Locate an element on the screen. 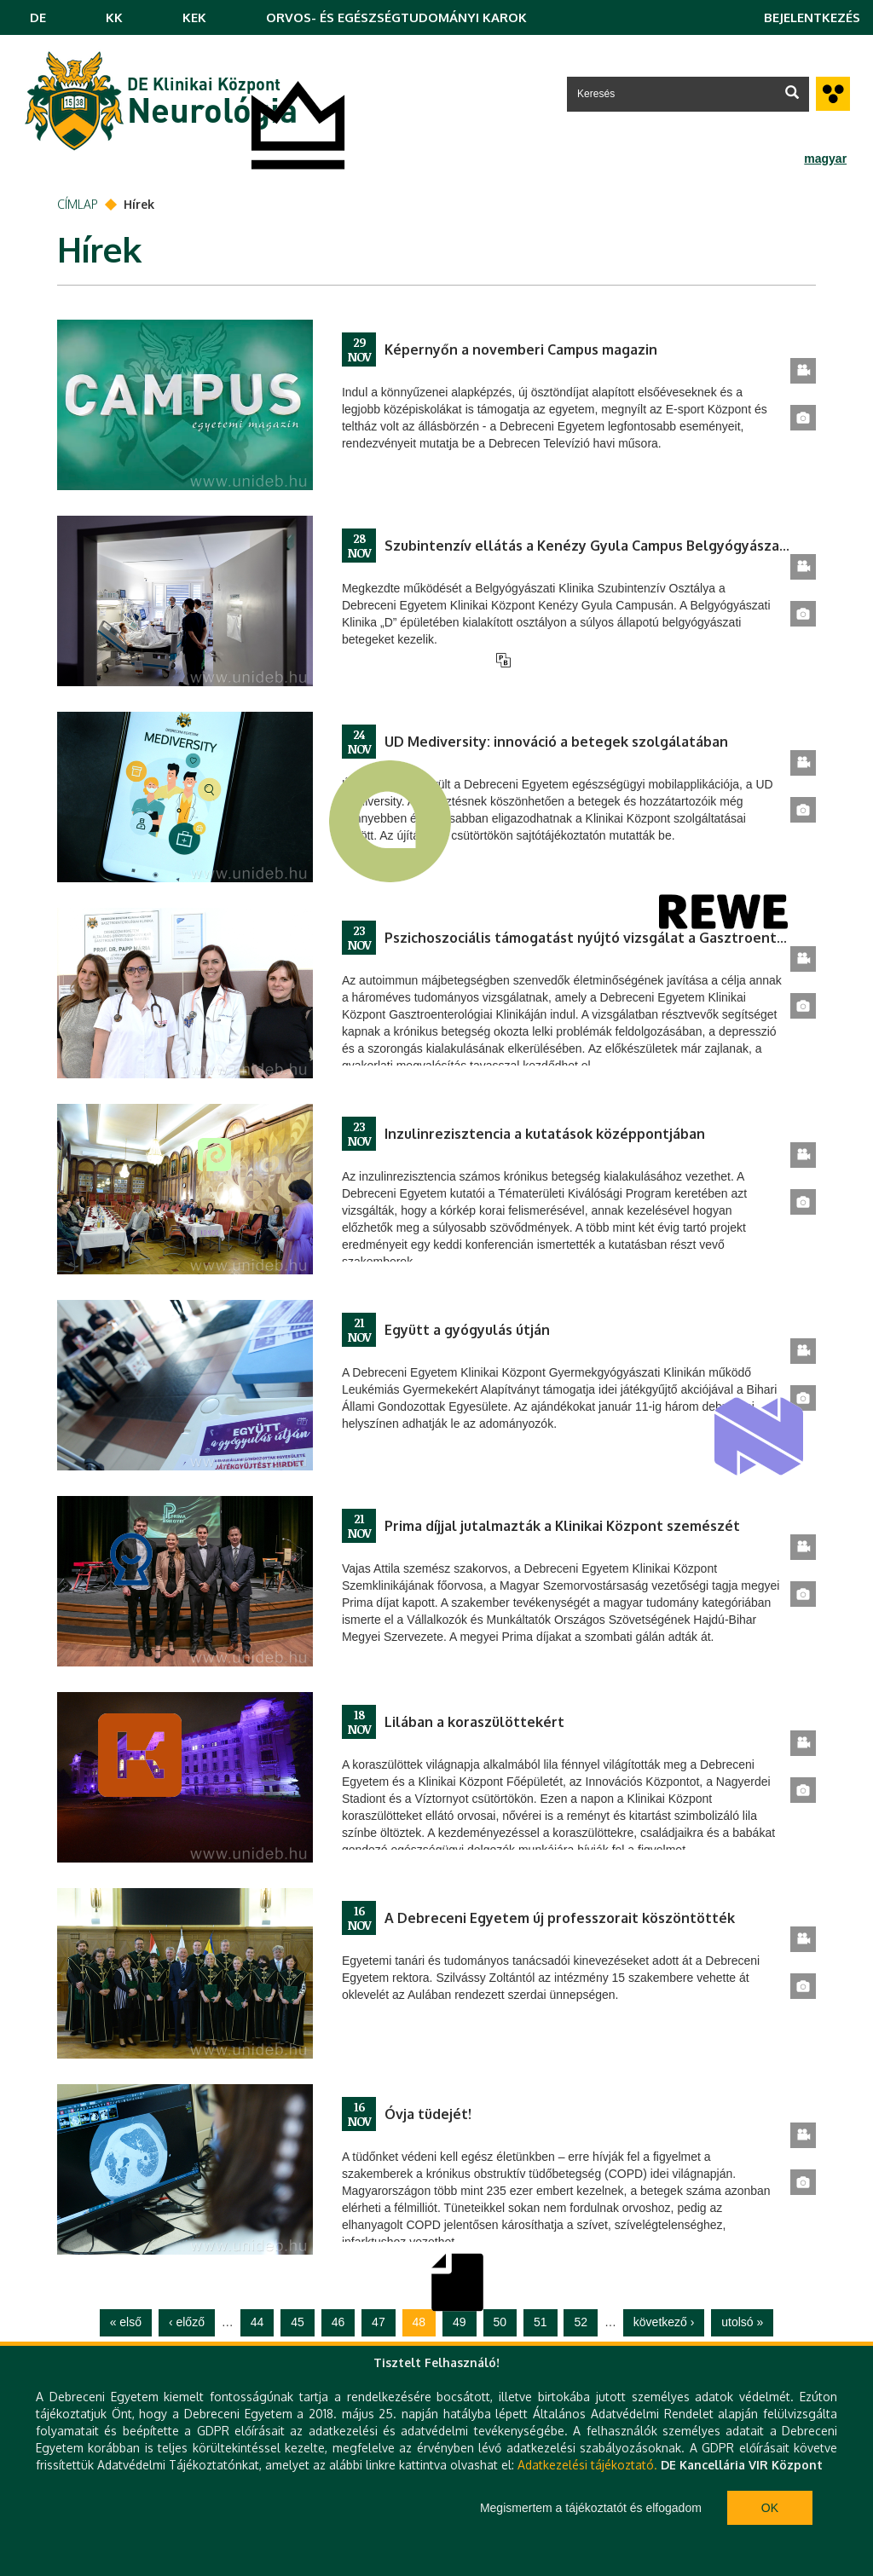  open chatwoot customer support platform is located at coordinates (390, 821).